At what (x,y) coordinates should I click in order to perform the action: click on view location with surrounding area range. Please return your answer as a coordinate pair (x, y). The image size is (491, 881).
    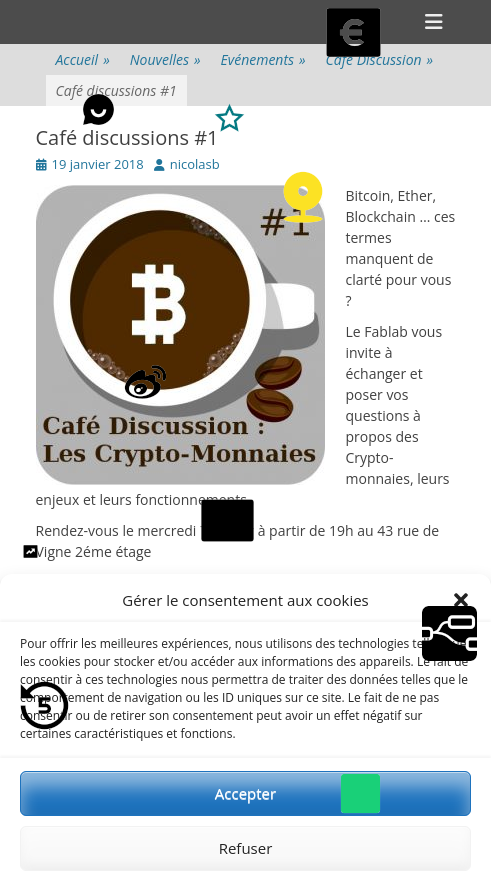
    Looking at the image, I should click on (303, 196).